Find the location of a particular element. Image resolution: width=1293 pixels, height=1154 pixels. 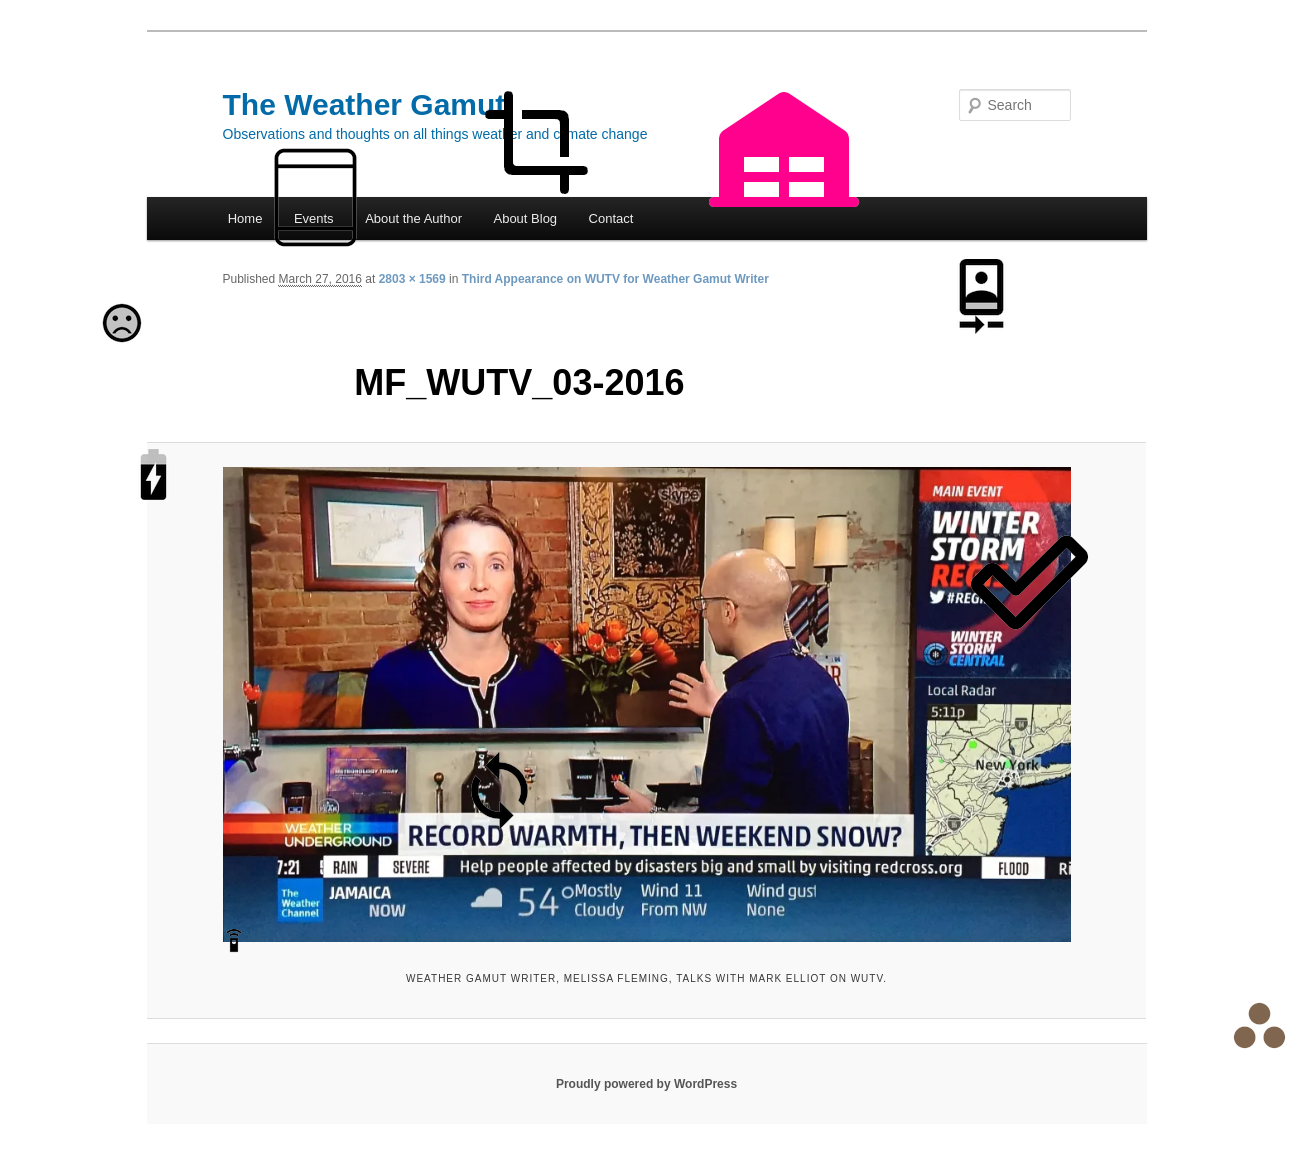

crop an image is located at coordinates (536, 142).